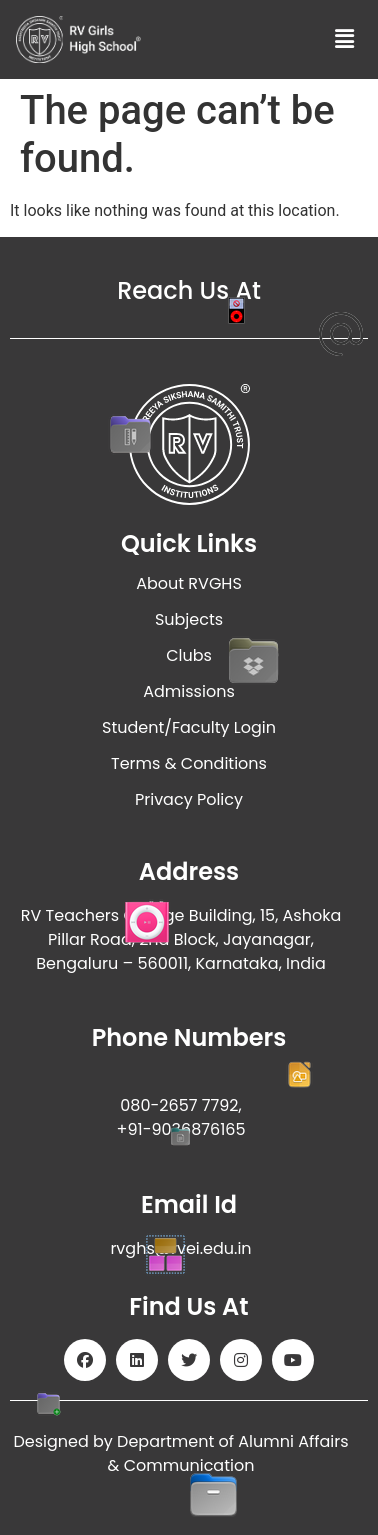 The width and height of the screenshot is (378, 1535). Describe the element at coordinates (213, 1494) in the screenshot. I see `open the file manager application` at that location.